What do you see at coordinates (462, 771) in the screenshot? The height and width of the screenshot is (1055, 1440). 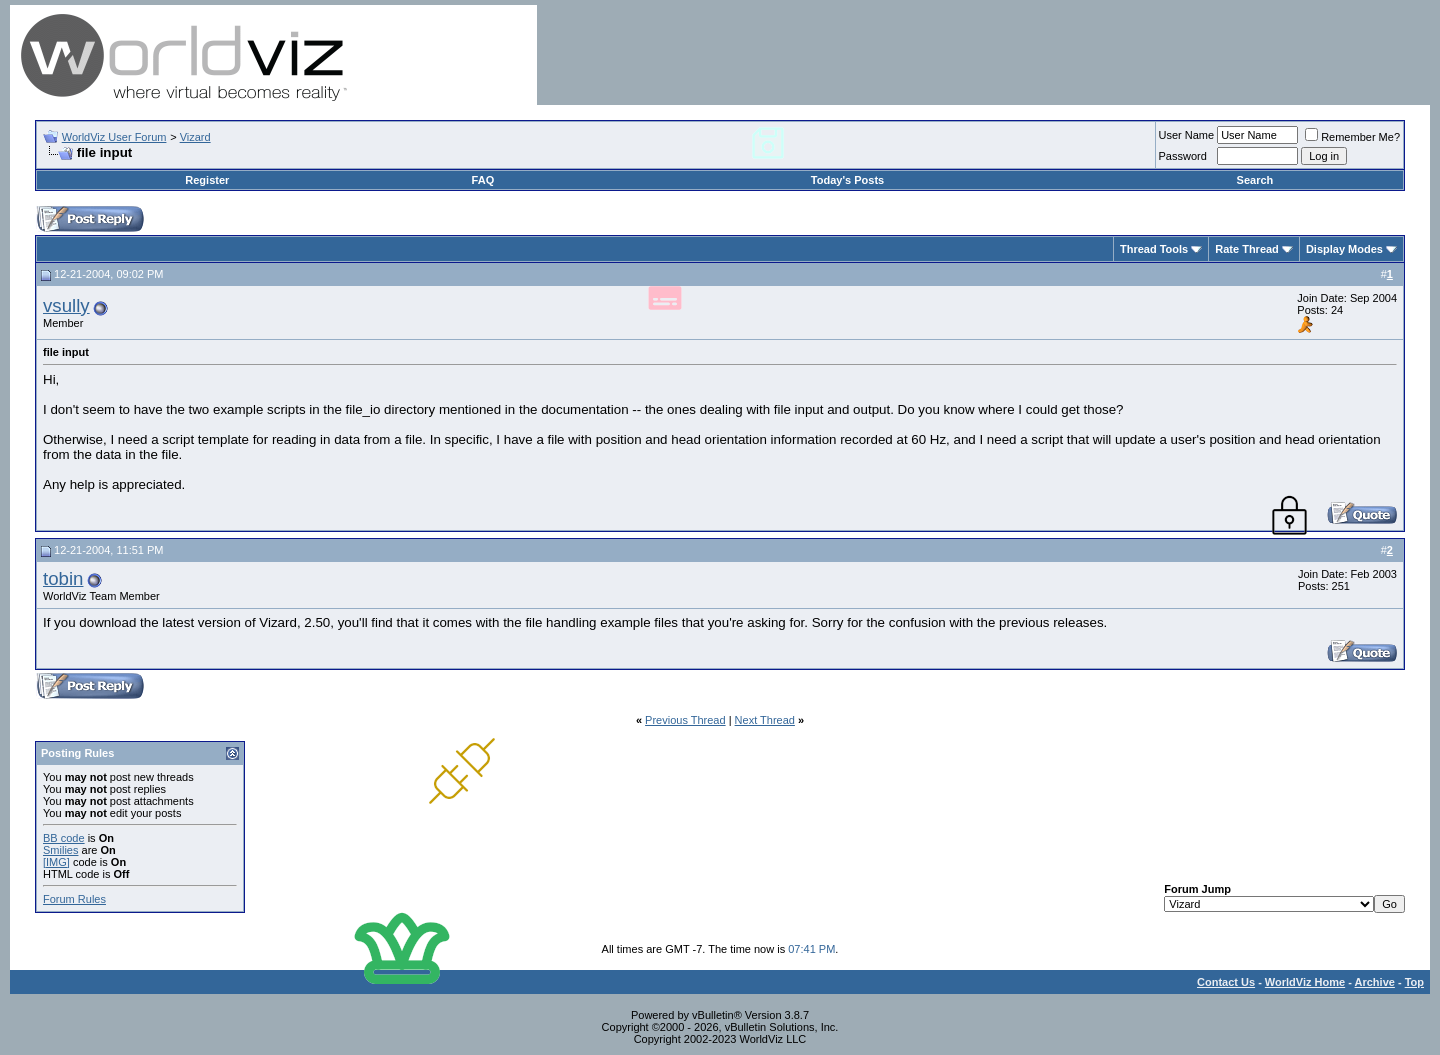 I see `connect or establish a connection between devices` at bounding box center [462, 771].